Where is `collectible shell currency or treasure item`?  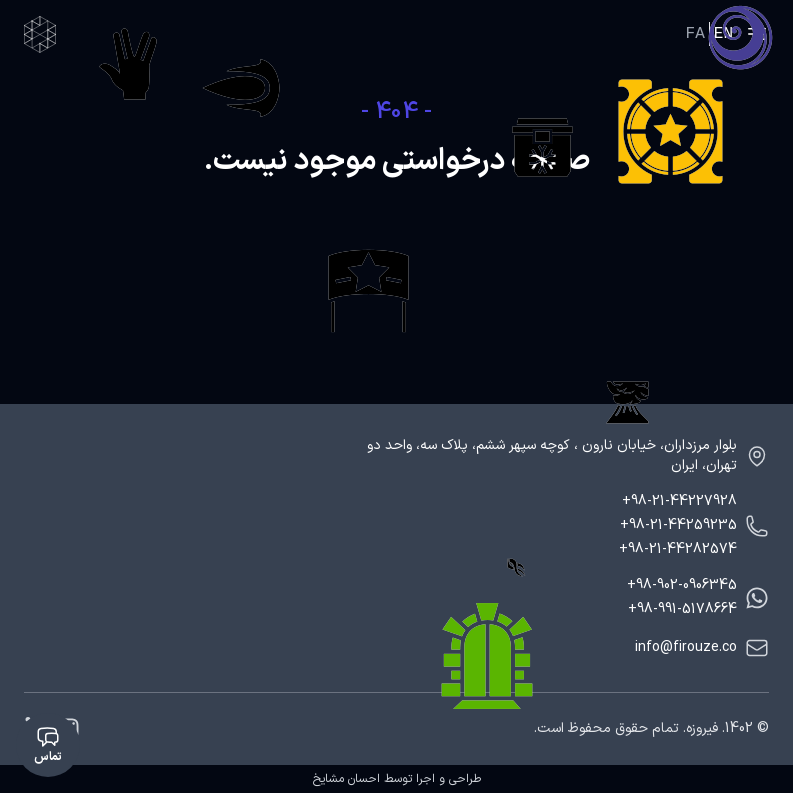 collectible shell currency or treasure item is located at coordinates (740, 37).